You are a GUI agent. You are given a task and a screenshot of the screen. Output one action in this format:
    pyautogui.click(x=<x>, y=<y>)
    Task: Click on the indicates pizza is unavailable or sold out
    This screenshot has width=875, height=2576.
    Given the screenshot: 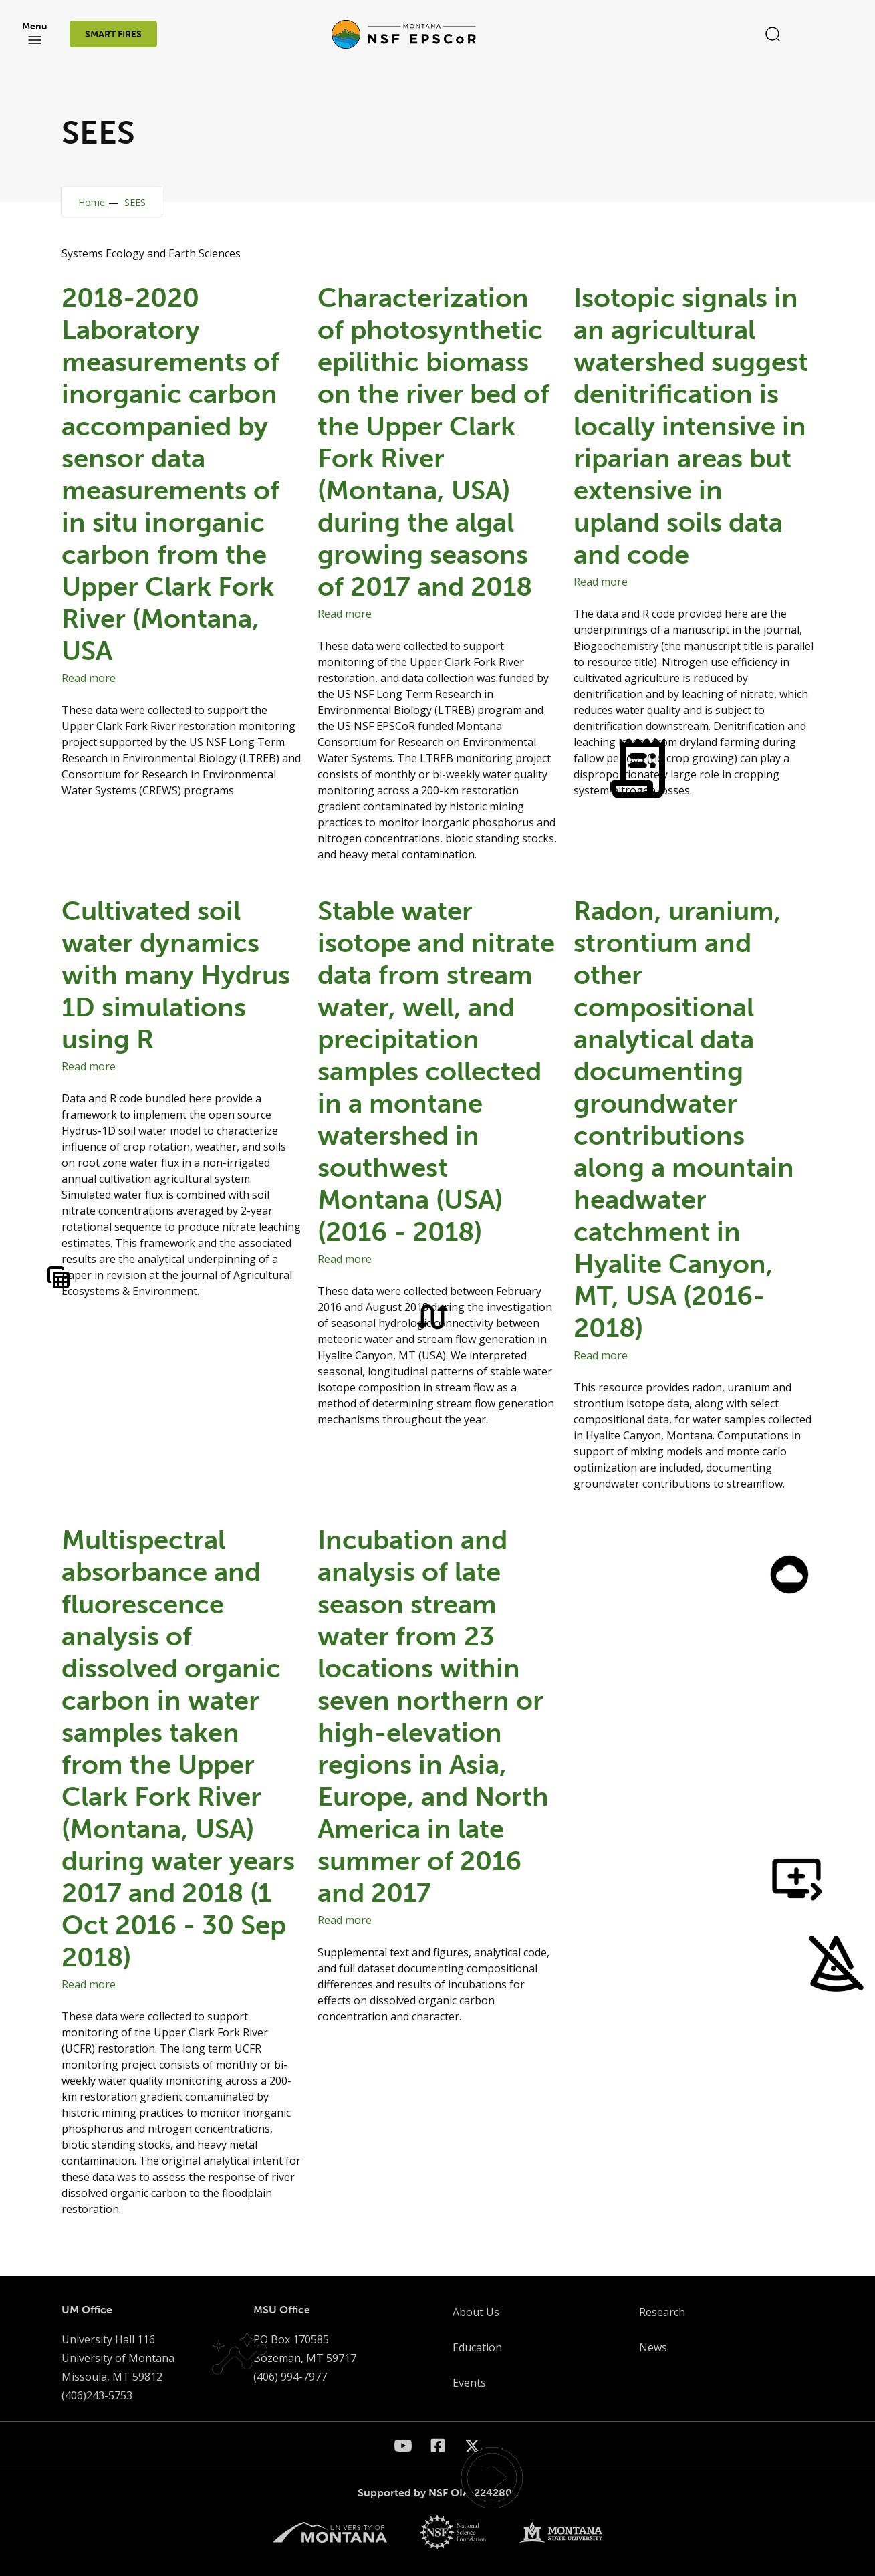 What is the action you would take?
    pyautogui.click(x=836, y=1963)
    